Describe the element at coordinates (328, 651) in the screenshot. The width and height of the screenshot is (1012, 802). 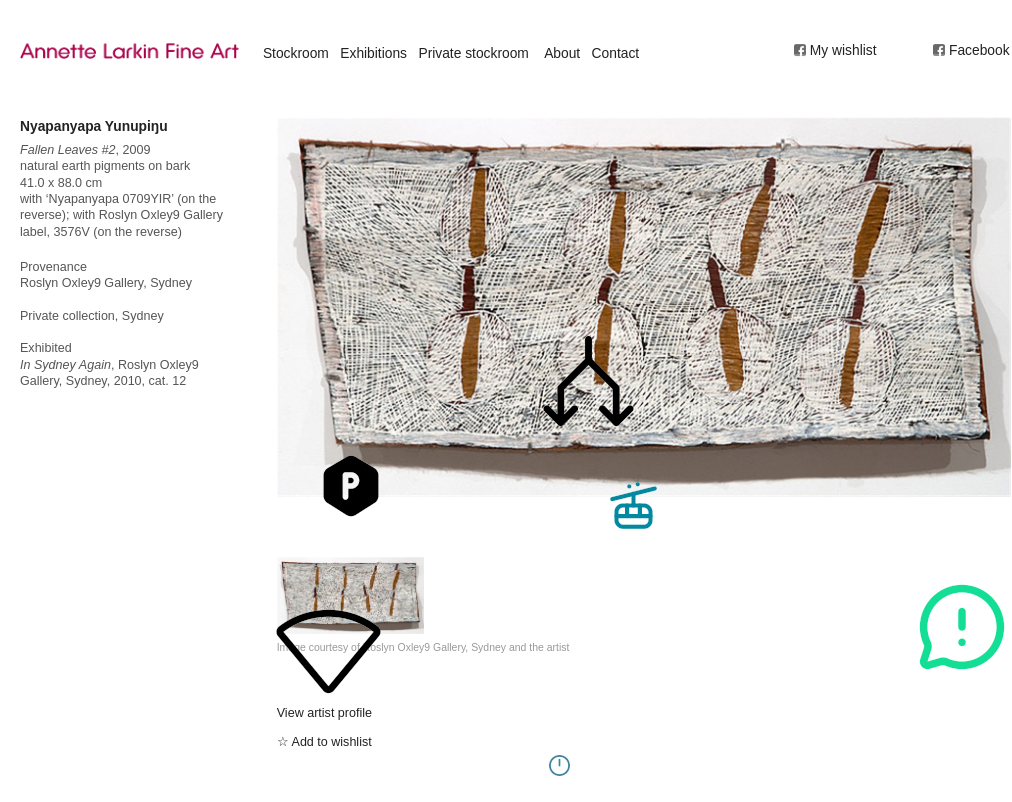
I see `no wifi connection available` at that location.